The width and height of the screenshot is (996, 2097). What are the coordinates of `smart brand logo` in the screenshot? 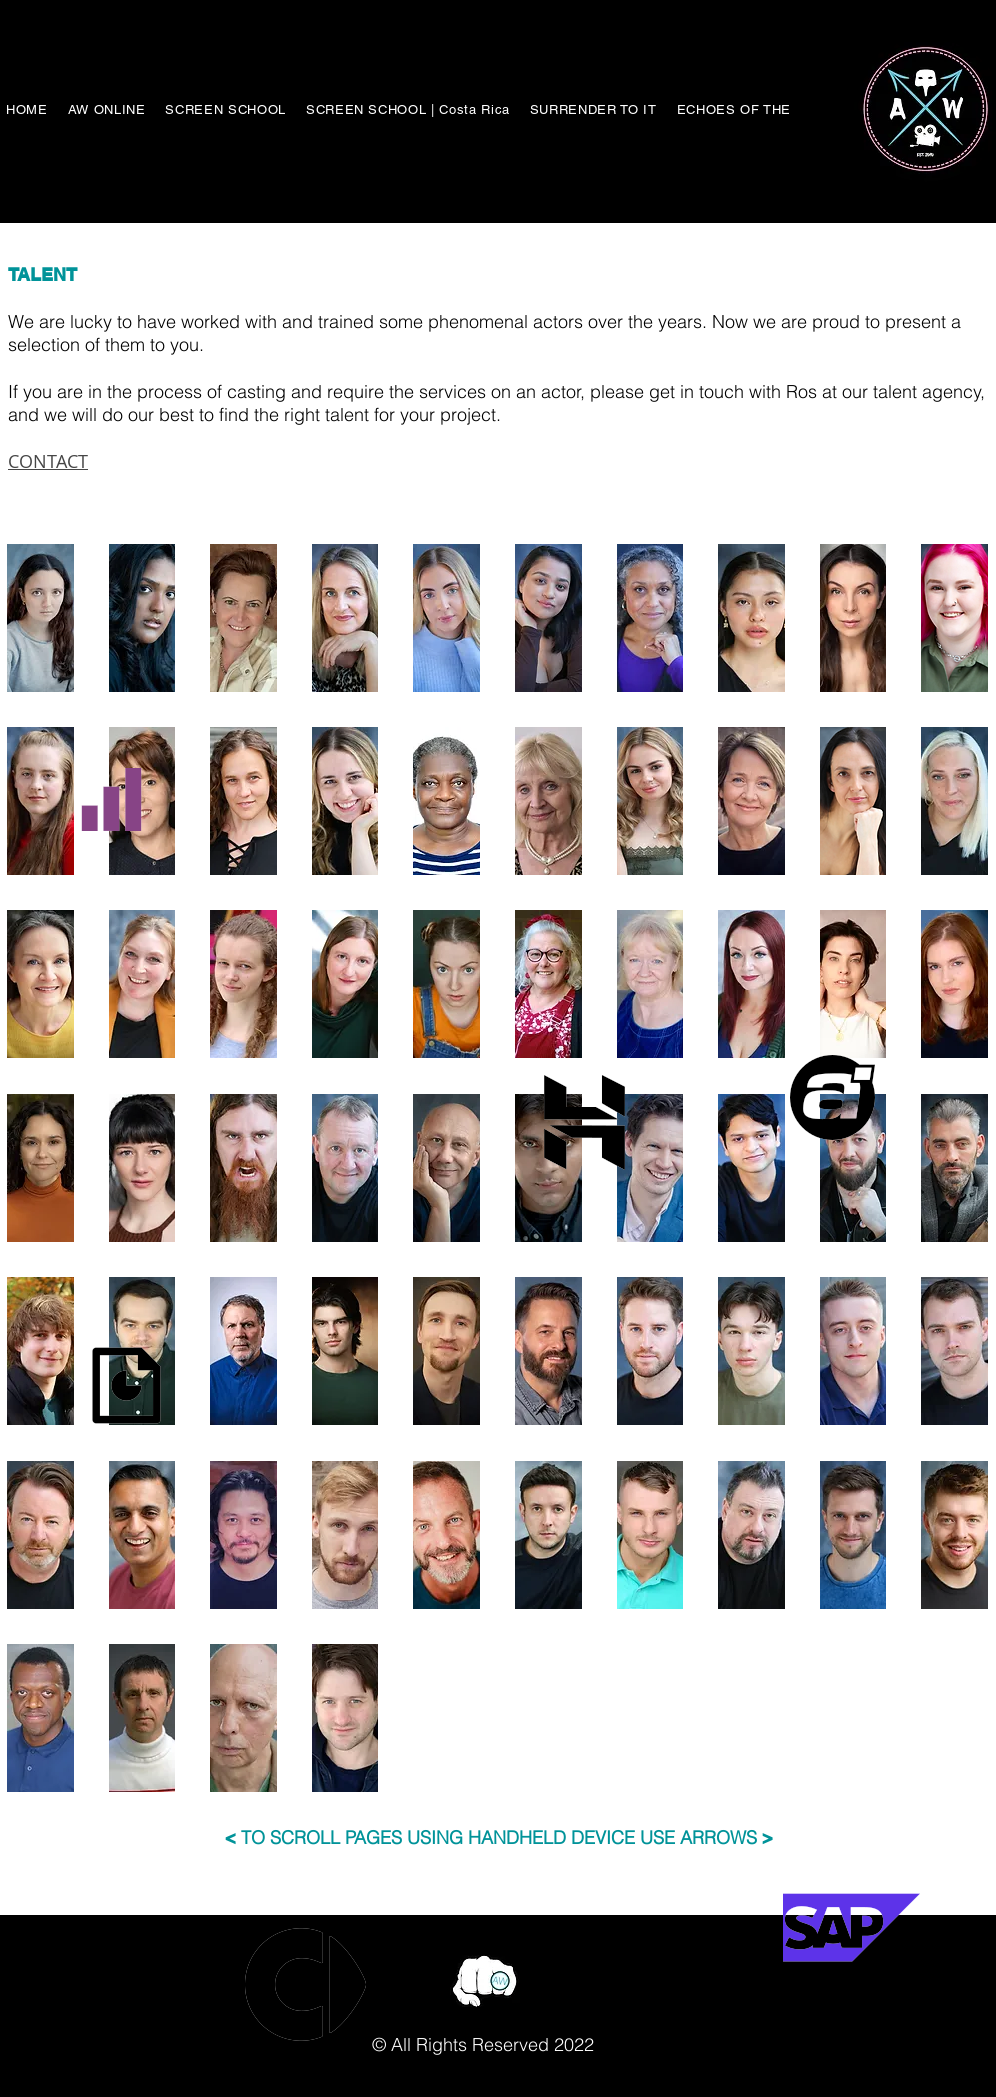 It's located at (305, 1984).